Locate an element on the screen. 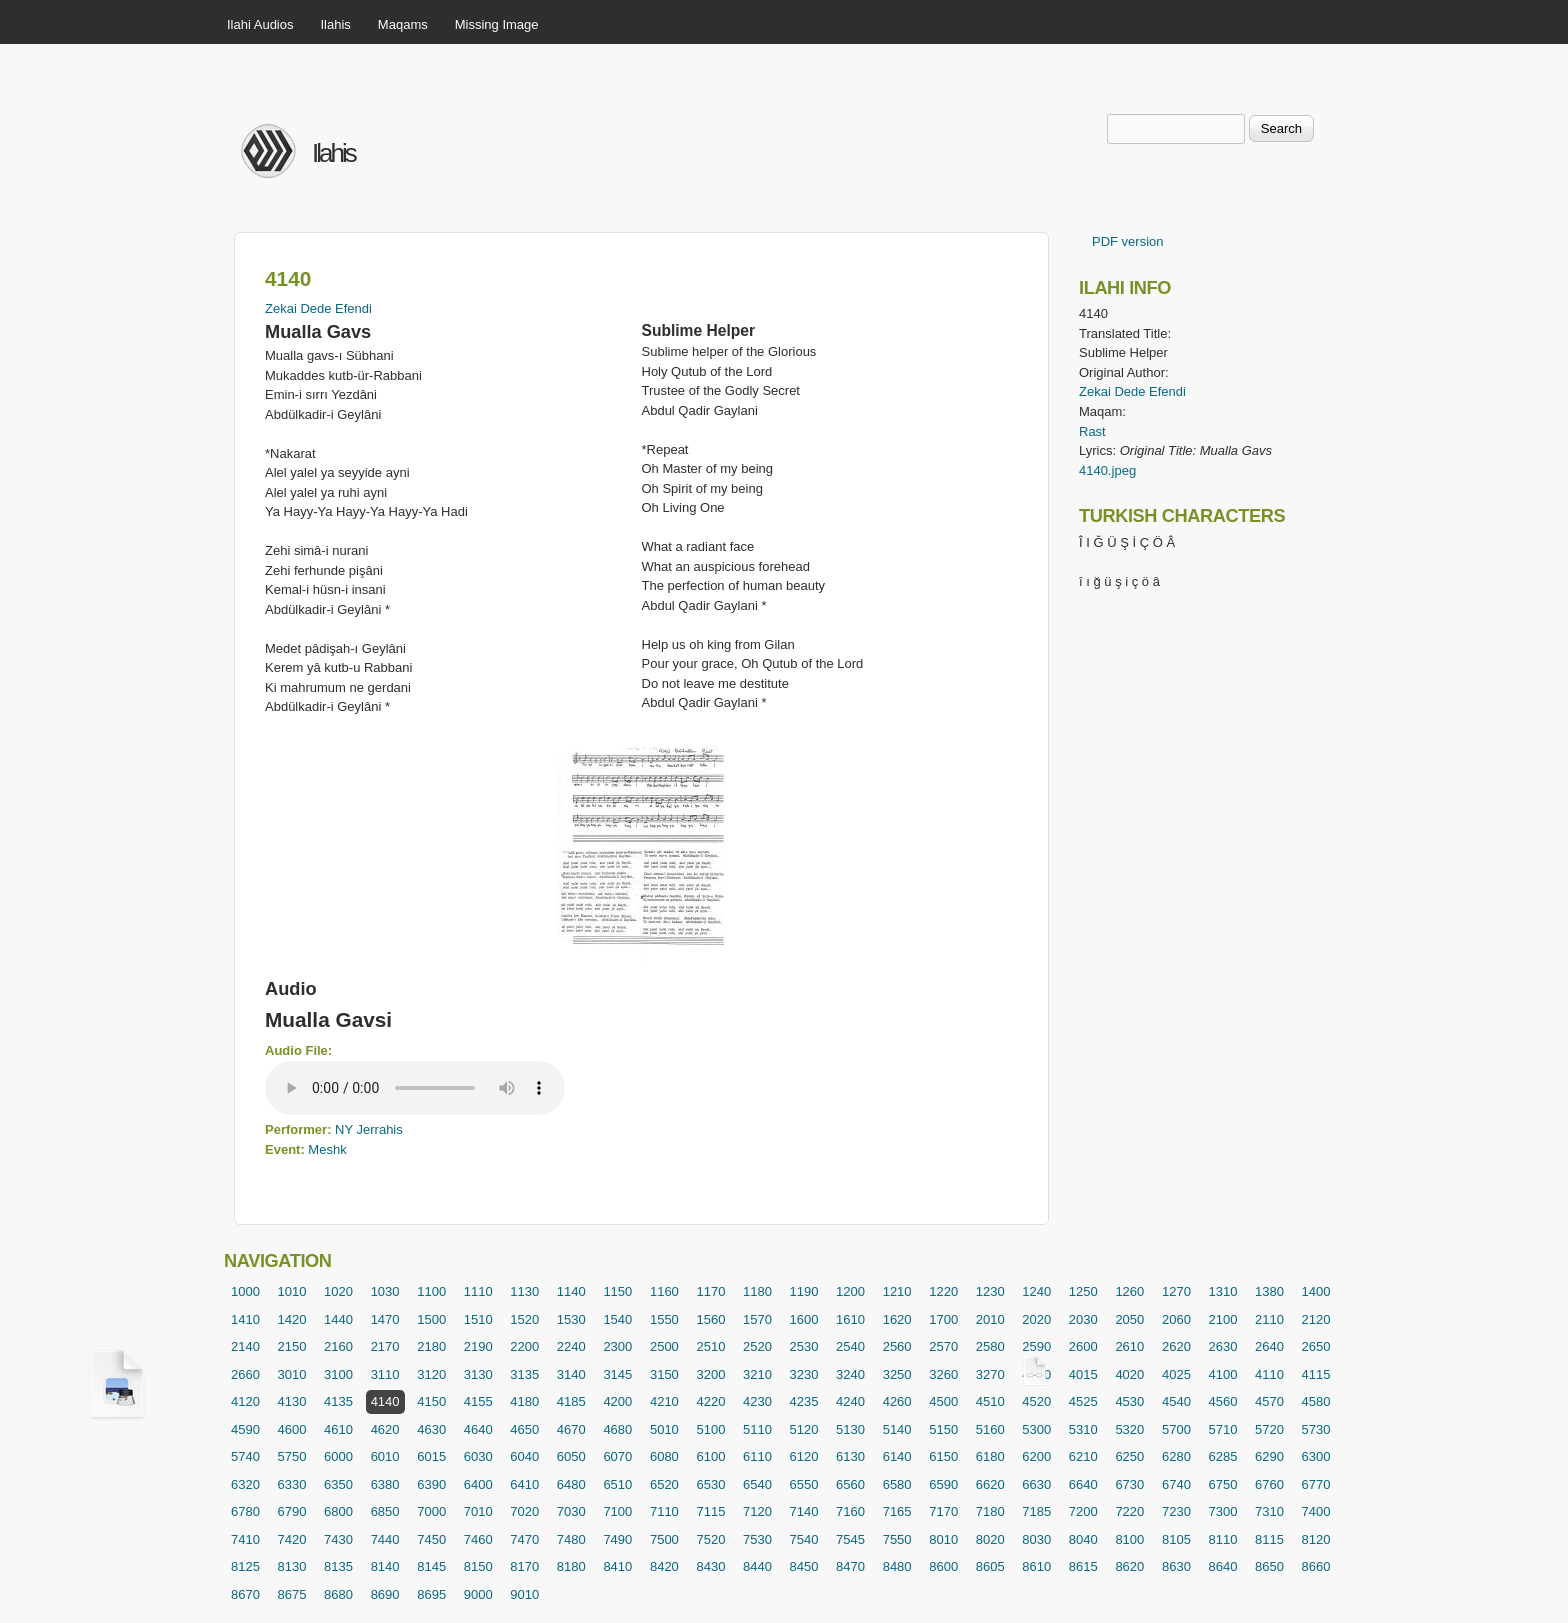 This screenshot has height=1623, width=1568. a windows shortcut file (.lnk) is located at coordinates (1034, 1371).